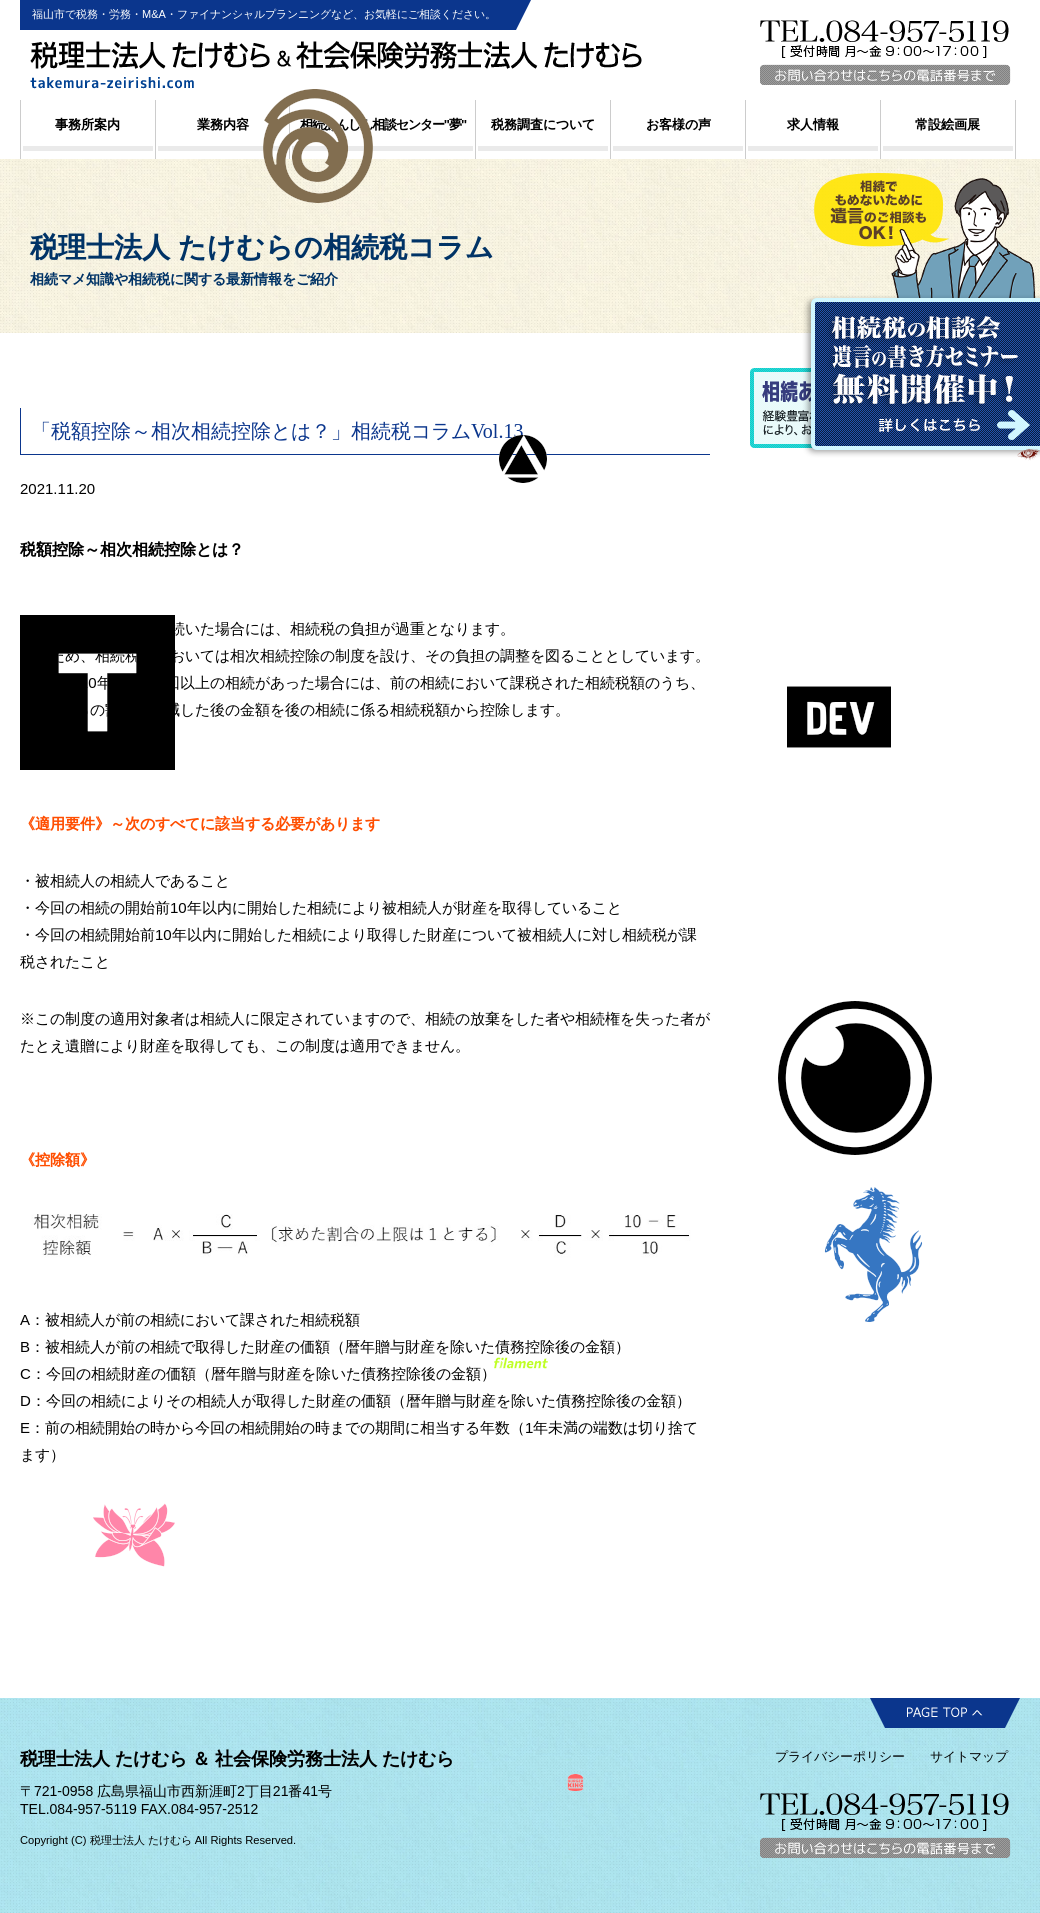 This screenshot has height=1913, width=1040. I want to click on open insomnia api client, so click(855, 1078).